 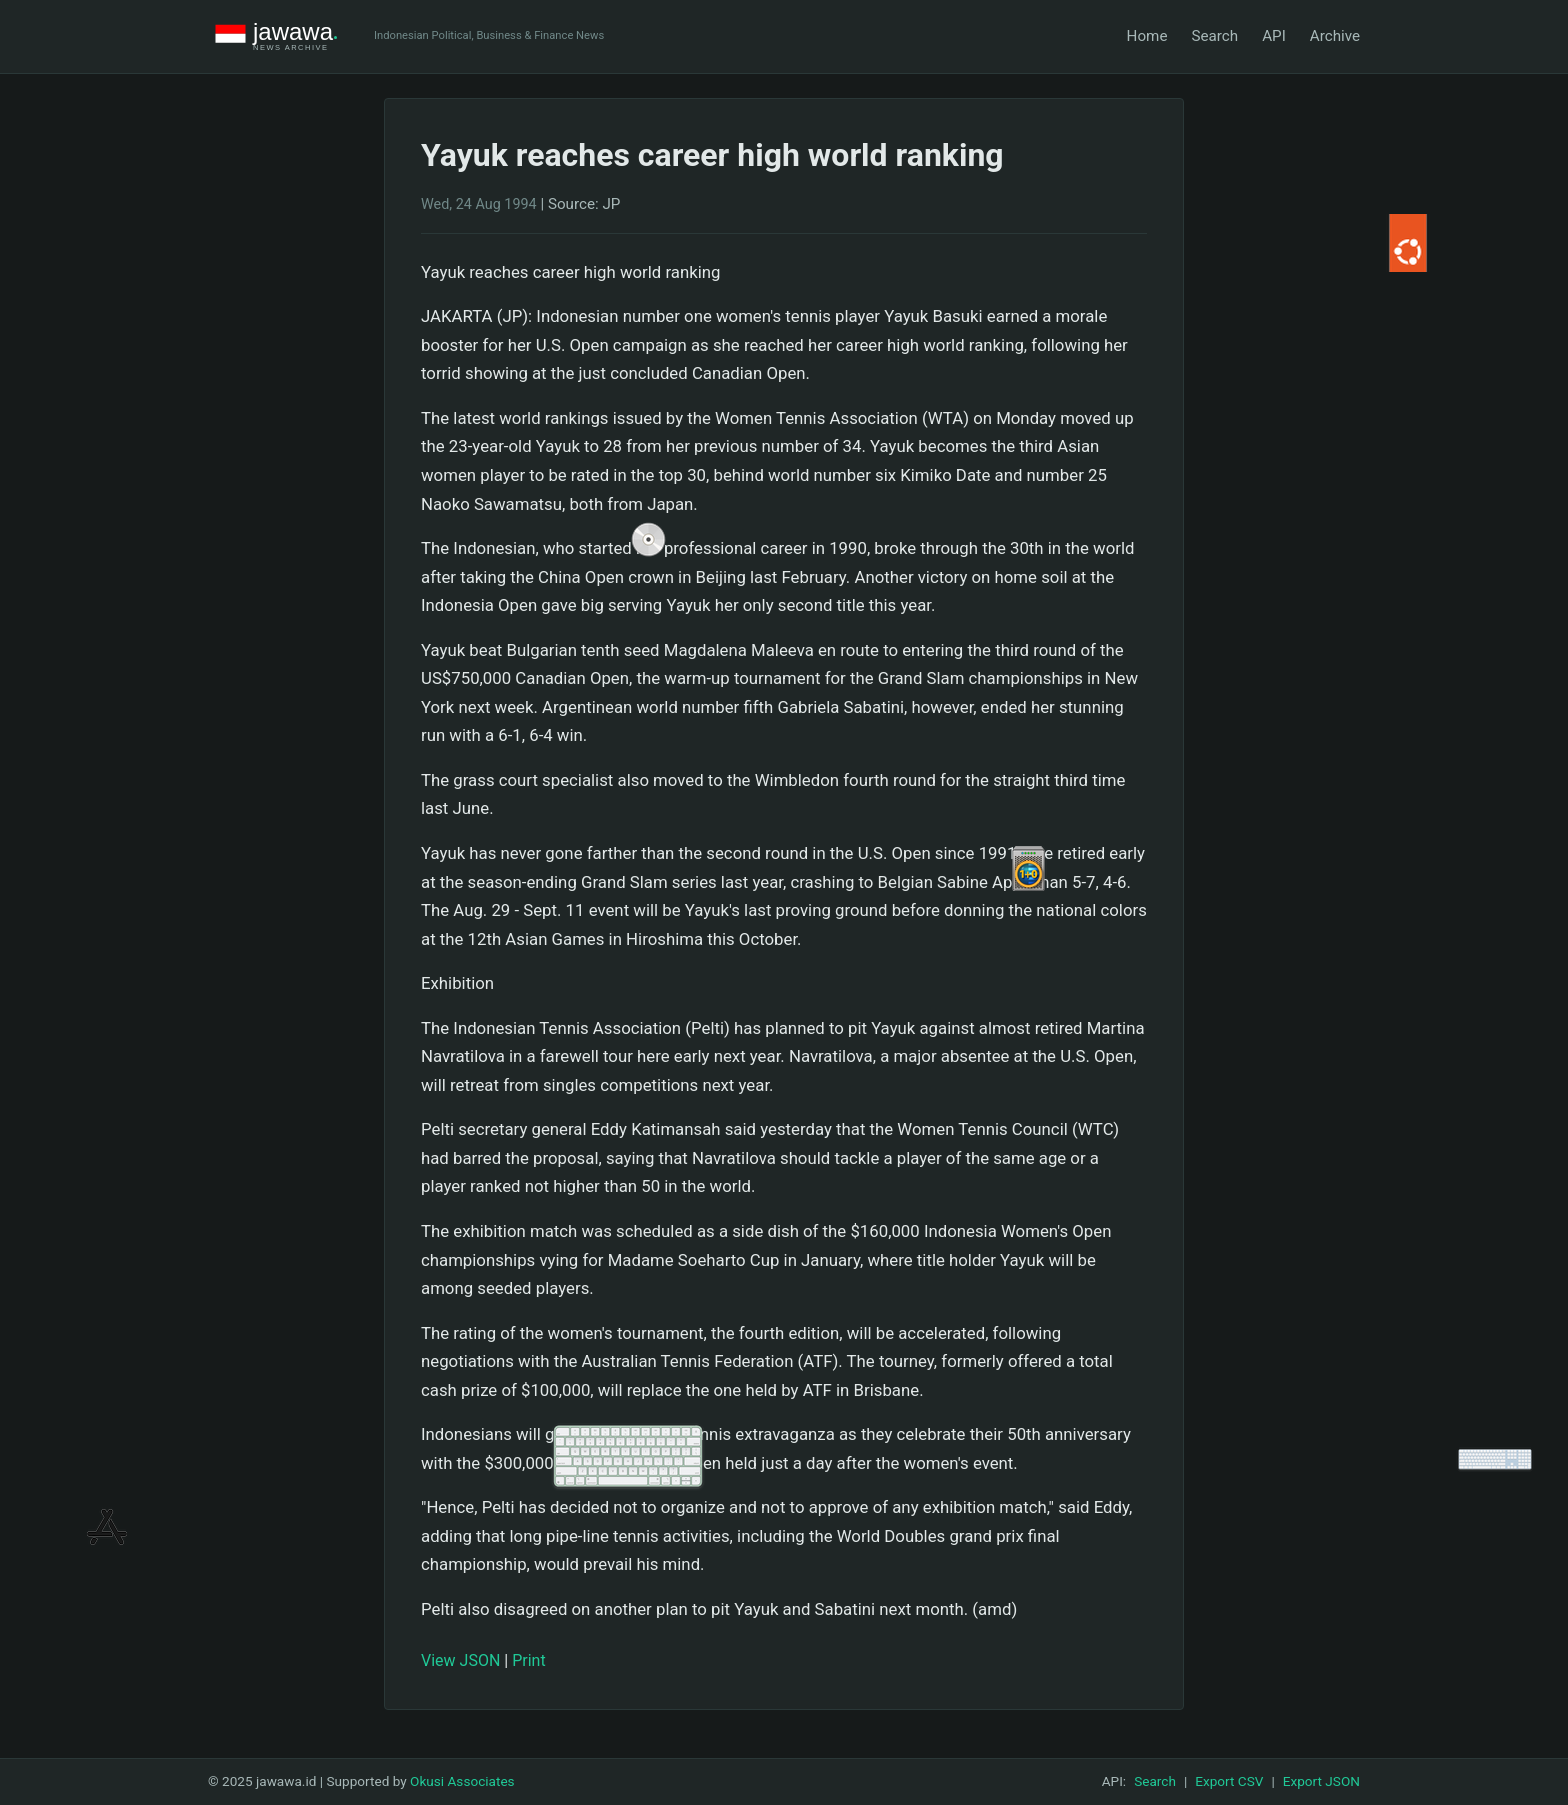 I want to click on access the applications folder in sidebar, so click(x=107, y=1527).